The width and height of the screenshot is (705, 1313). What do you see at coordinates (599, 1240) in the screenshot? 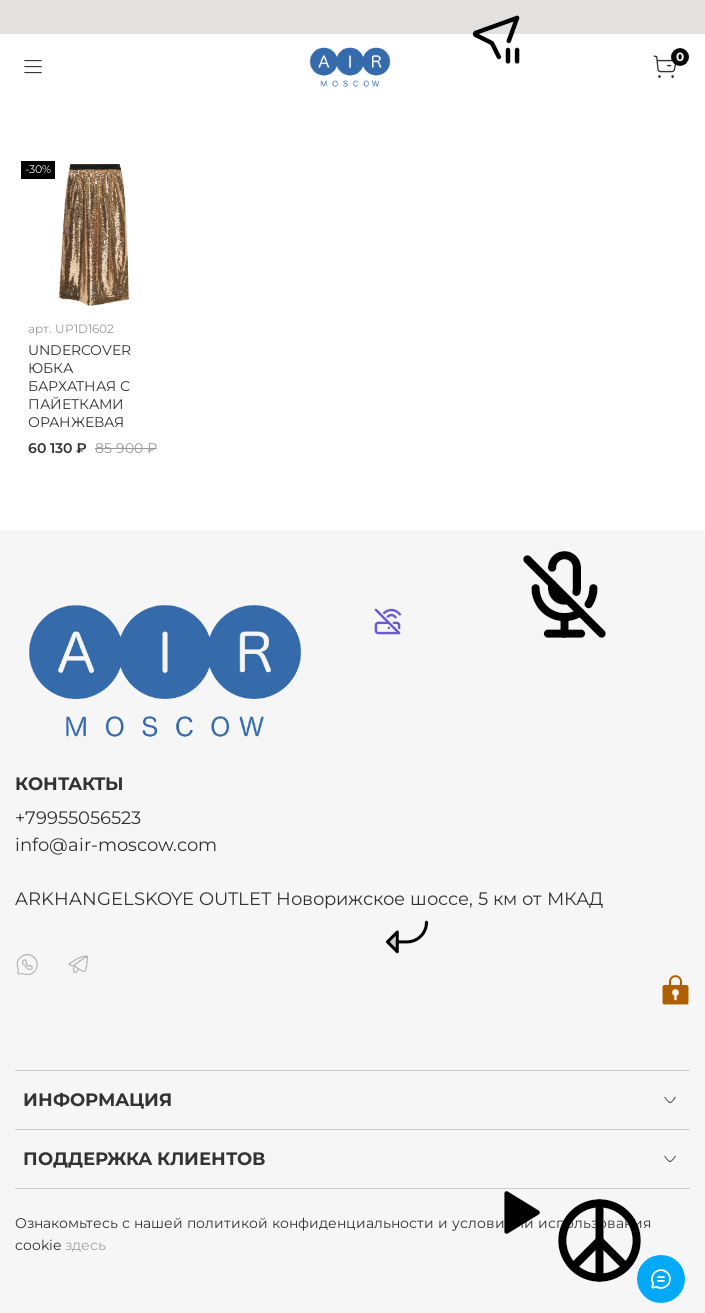
I see `peace symbol or anti-war indicator` at bounding box center [599, 1240].